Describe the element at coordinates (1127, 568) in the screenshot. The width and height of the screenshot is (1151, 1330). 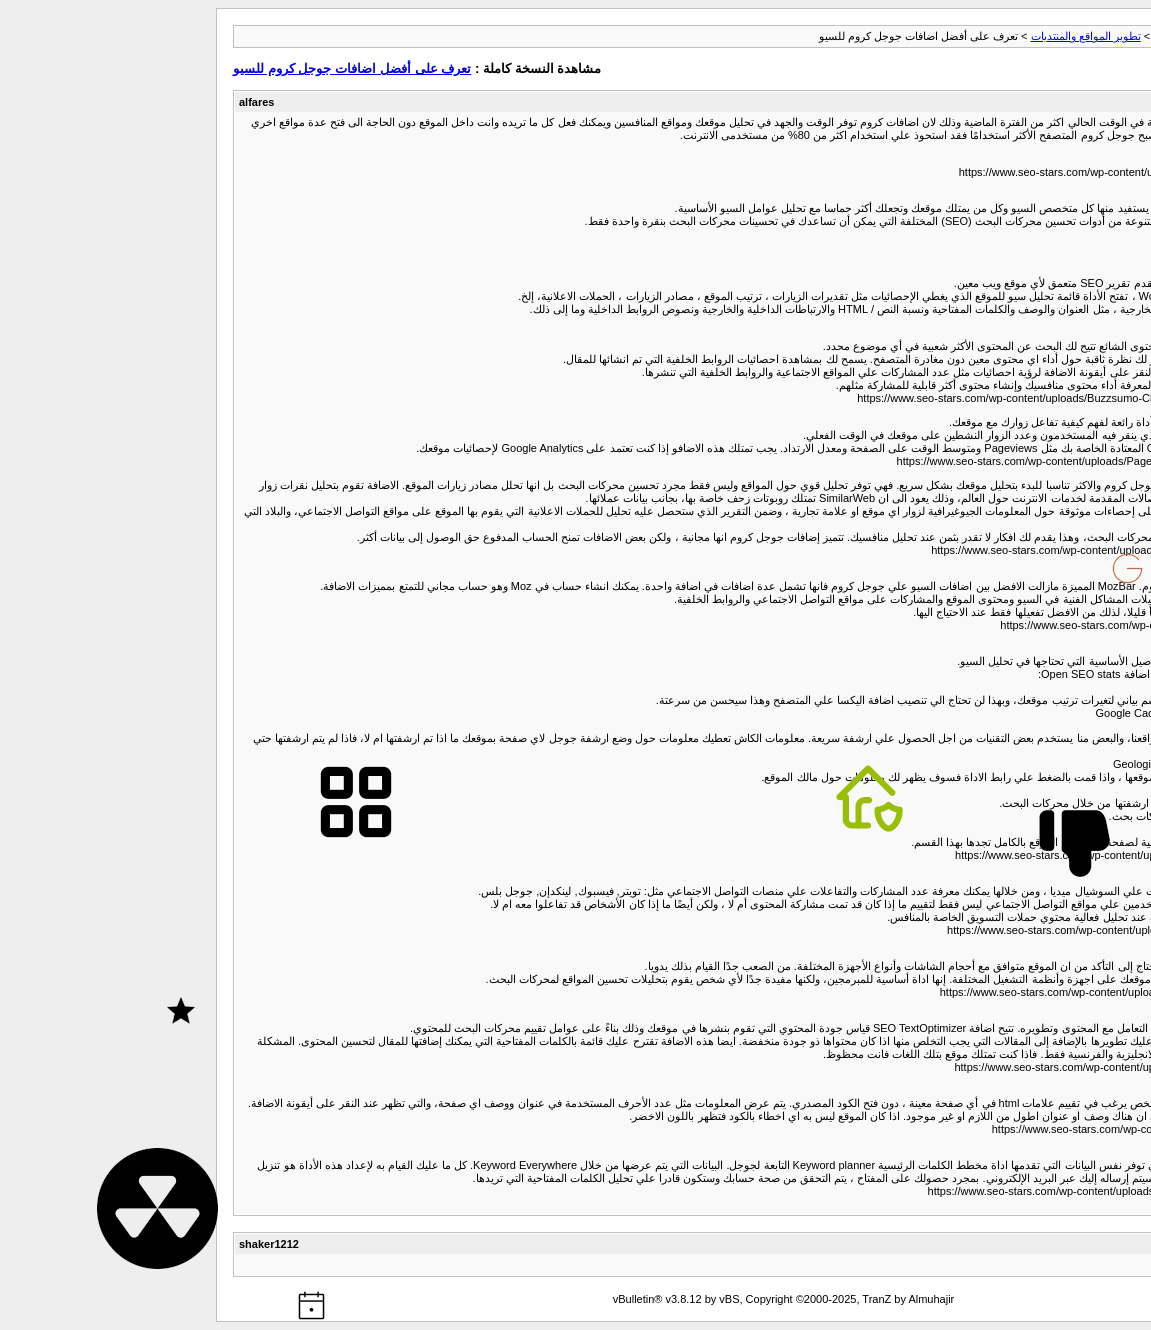
I see `sign in with Google` at that location.